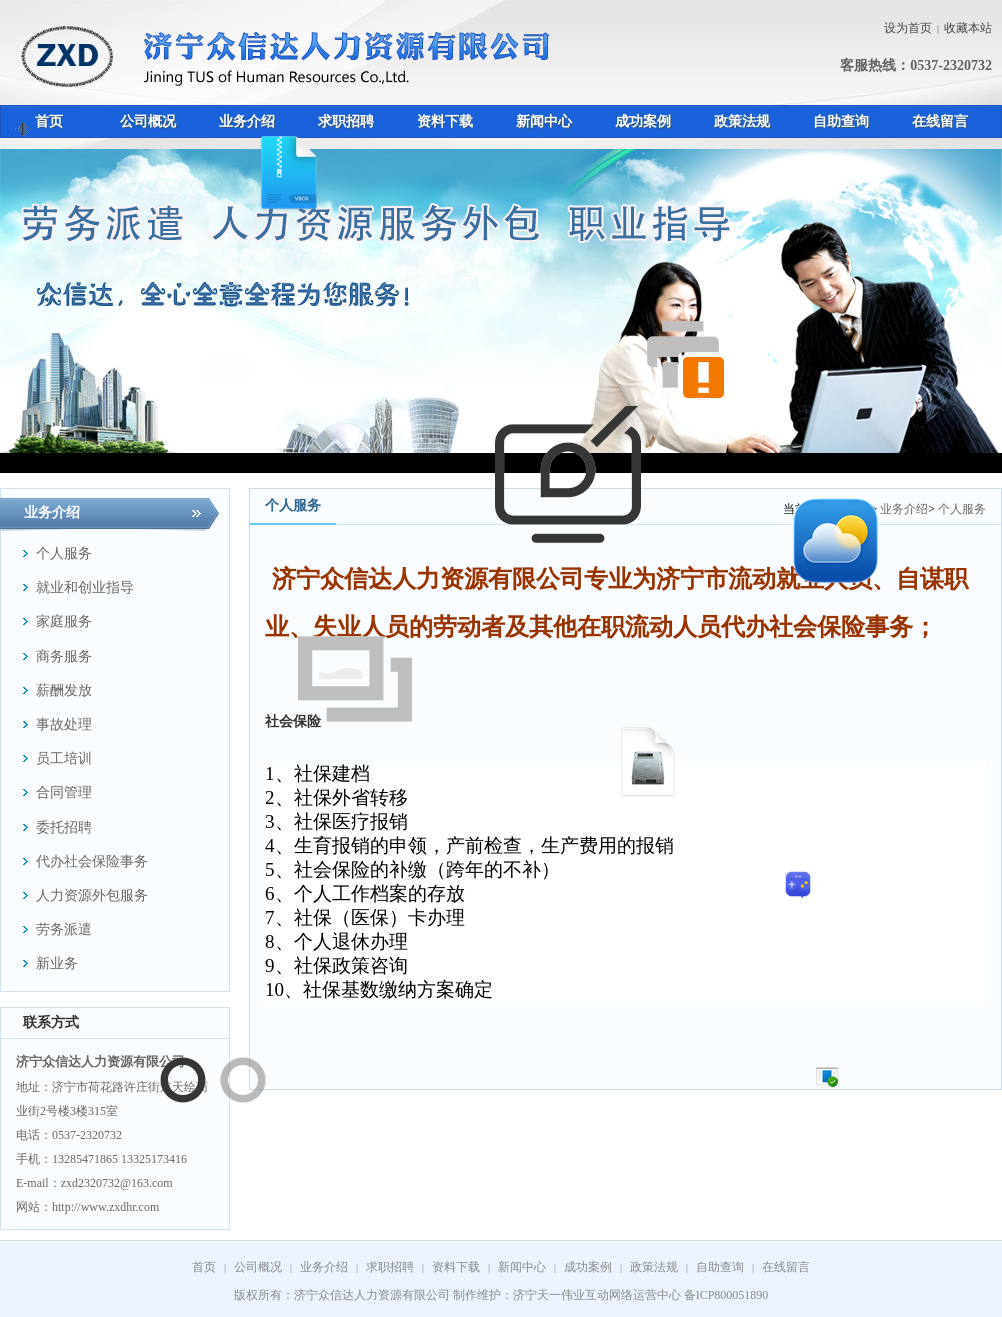  Describe the element at coordinates (568, 479) in the screenshot. I see `access display appearance settings` at that location.